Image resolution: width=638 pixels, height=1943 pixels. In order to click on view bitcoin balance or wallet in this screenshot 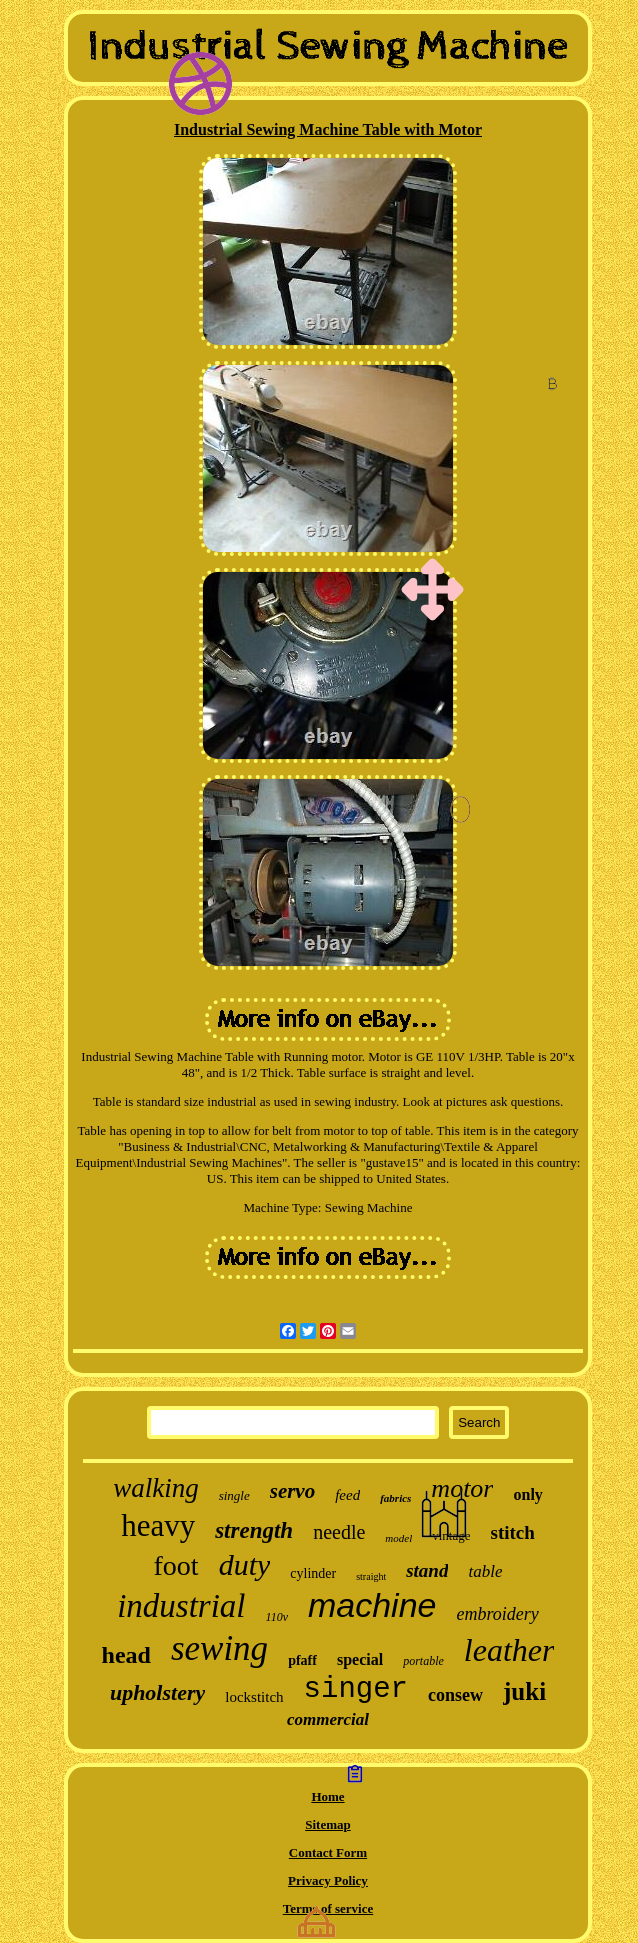, I will do `click(552, 384)`.